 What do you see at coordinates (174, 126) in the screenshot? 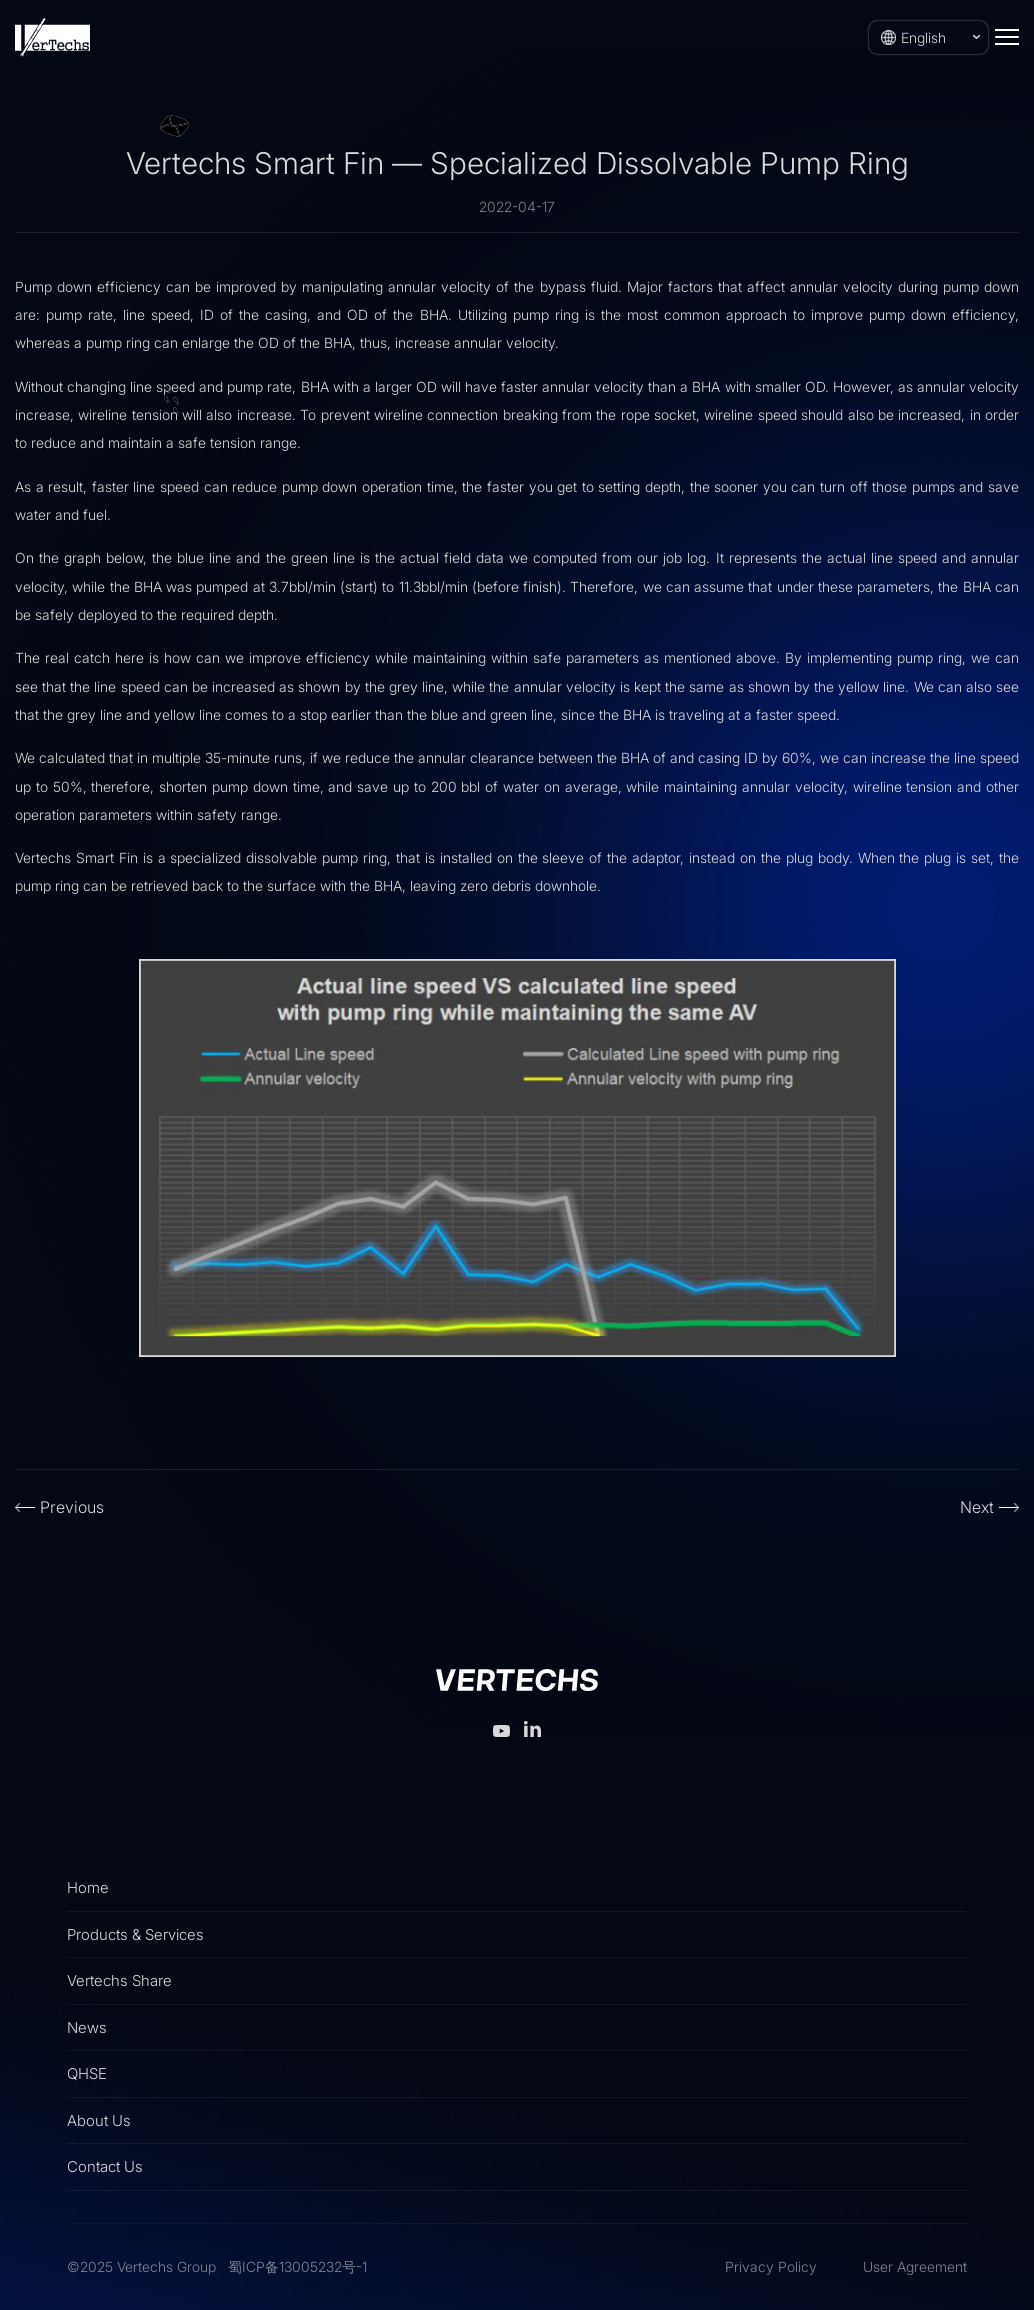
I see `open your inbox or messages` at bounding box center [174, 126].